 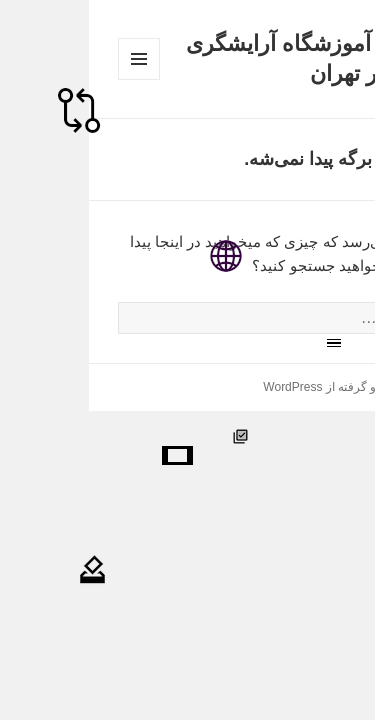 What do you see at coordinates (92, 569) in the screenshot?
I see `cast your vote or submit a ballot` at bounding box center [92, 569].